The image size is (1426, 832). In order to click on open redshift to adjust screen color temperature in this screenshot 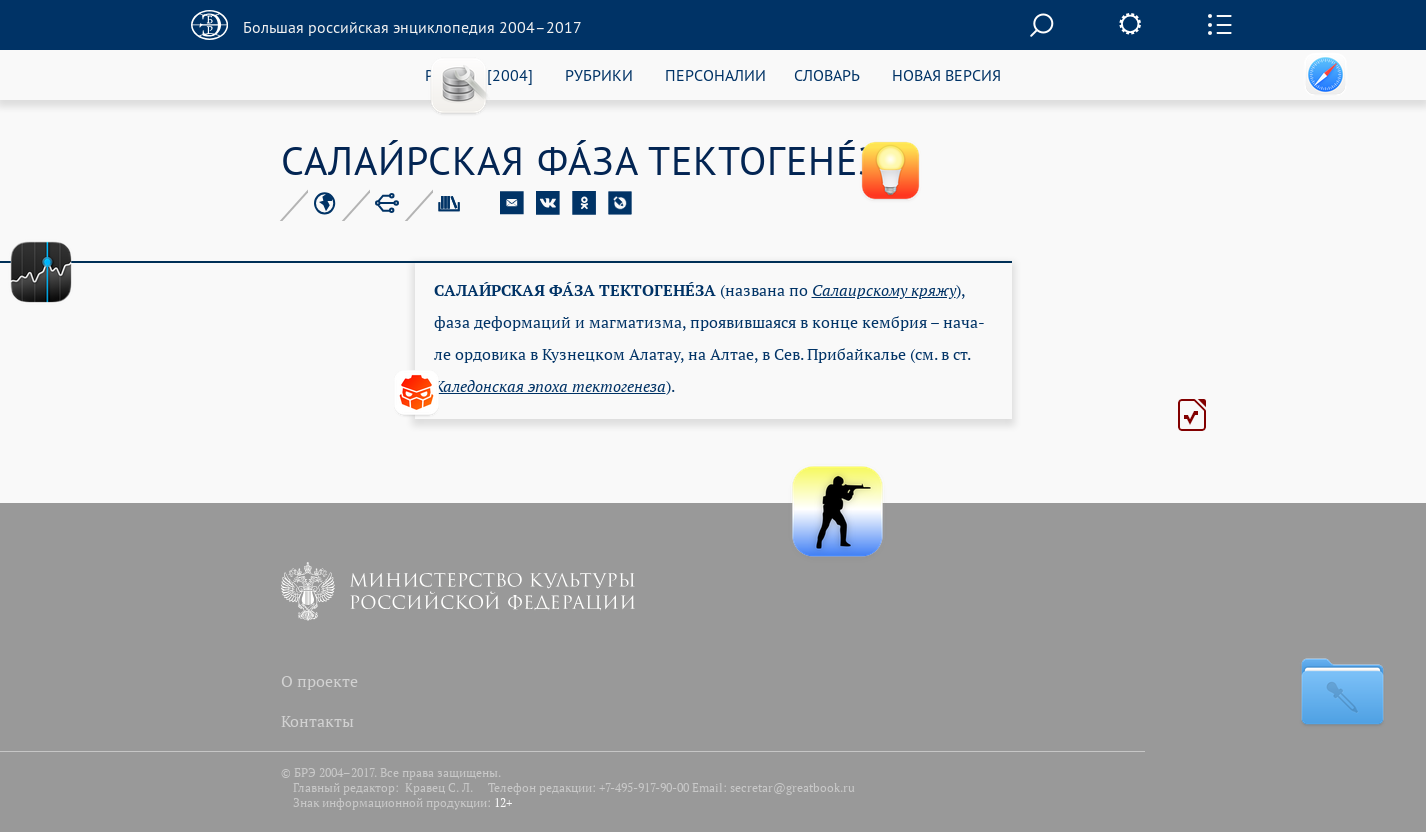, I will do `click(890, 170)`.